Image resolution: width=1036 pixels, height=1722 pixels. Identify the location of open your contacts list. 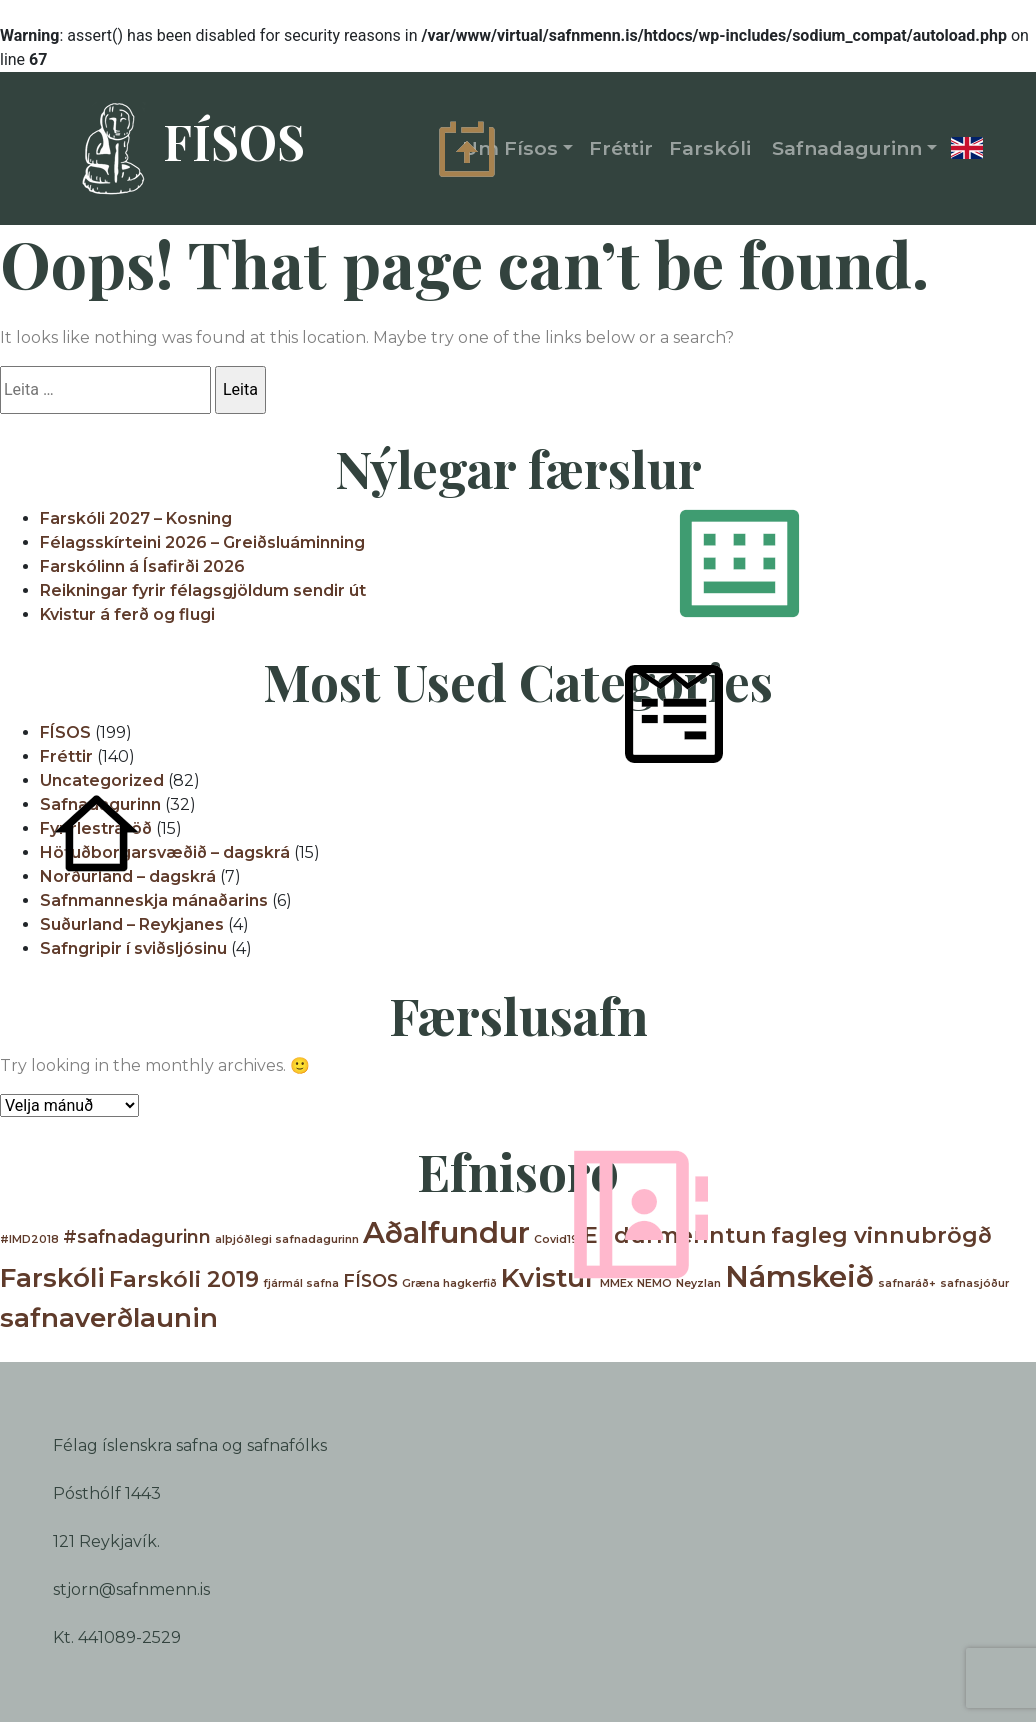
(631, 1214).